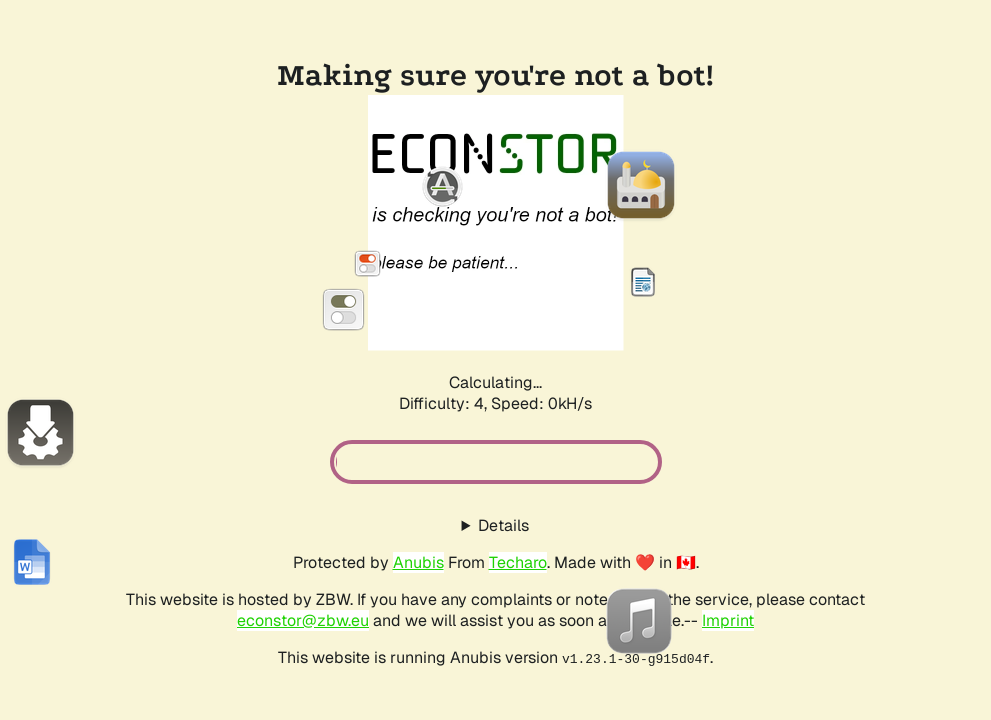 This screenshot has height=720, width=991. I want to click on open gear lever app for managing appimages, so click(40, 432).